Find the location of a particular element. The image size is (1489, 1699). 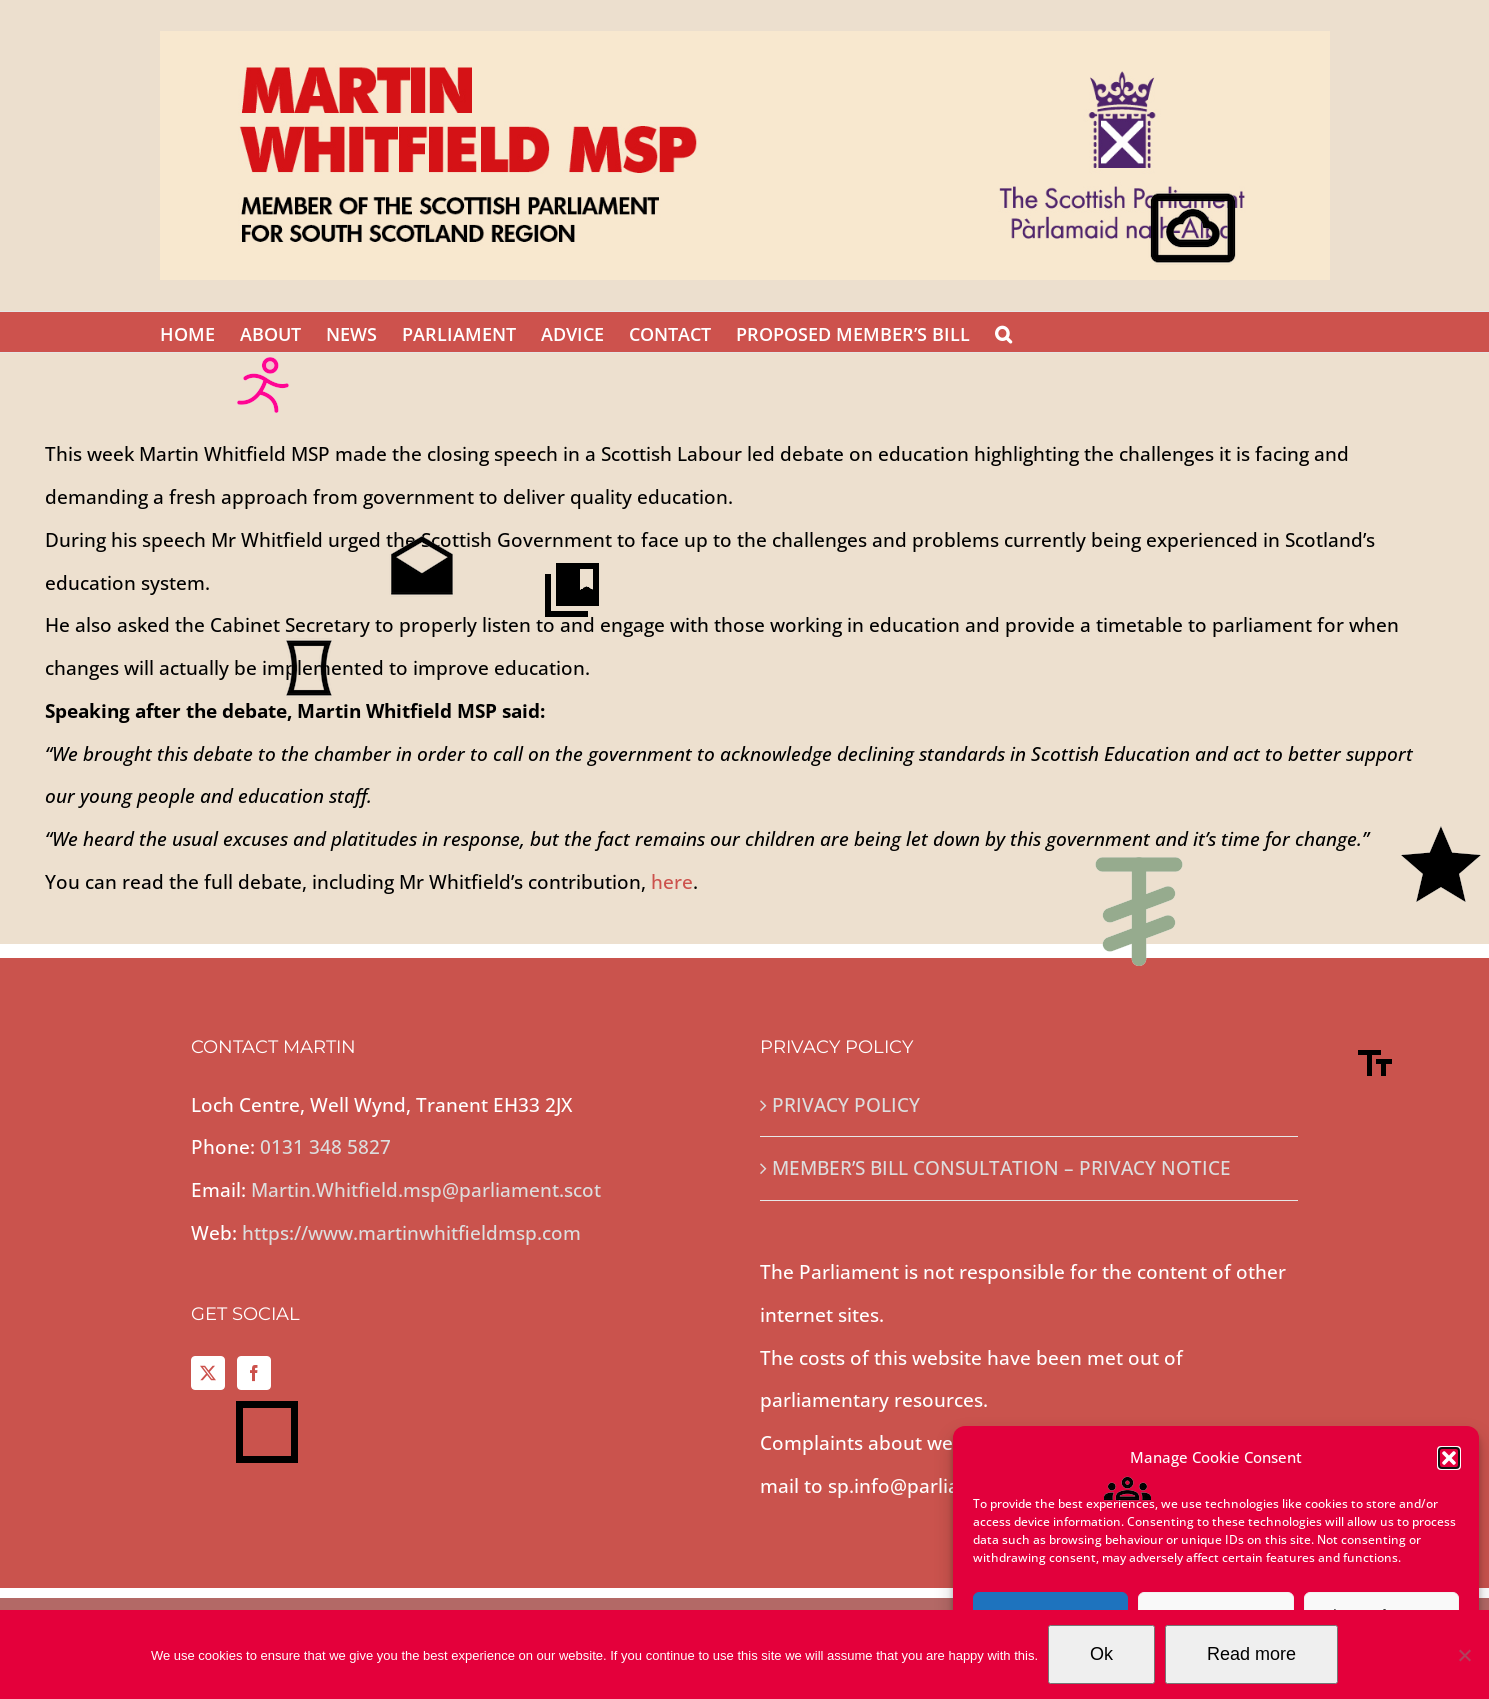

view drafts folder is located at coordinates (422, 570).